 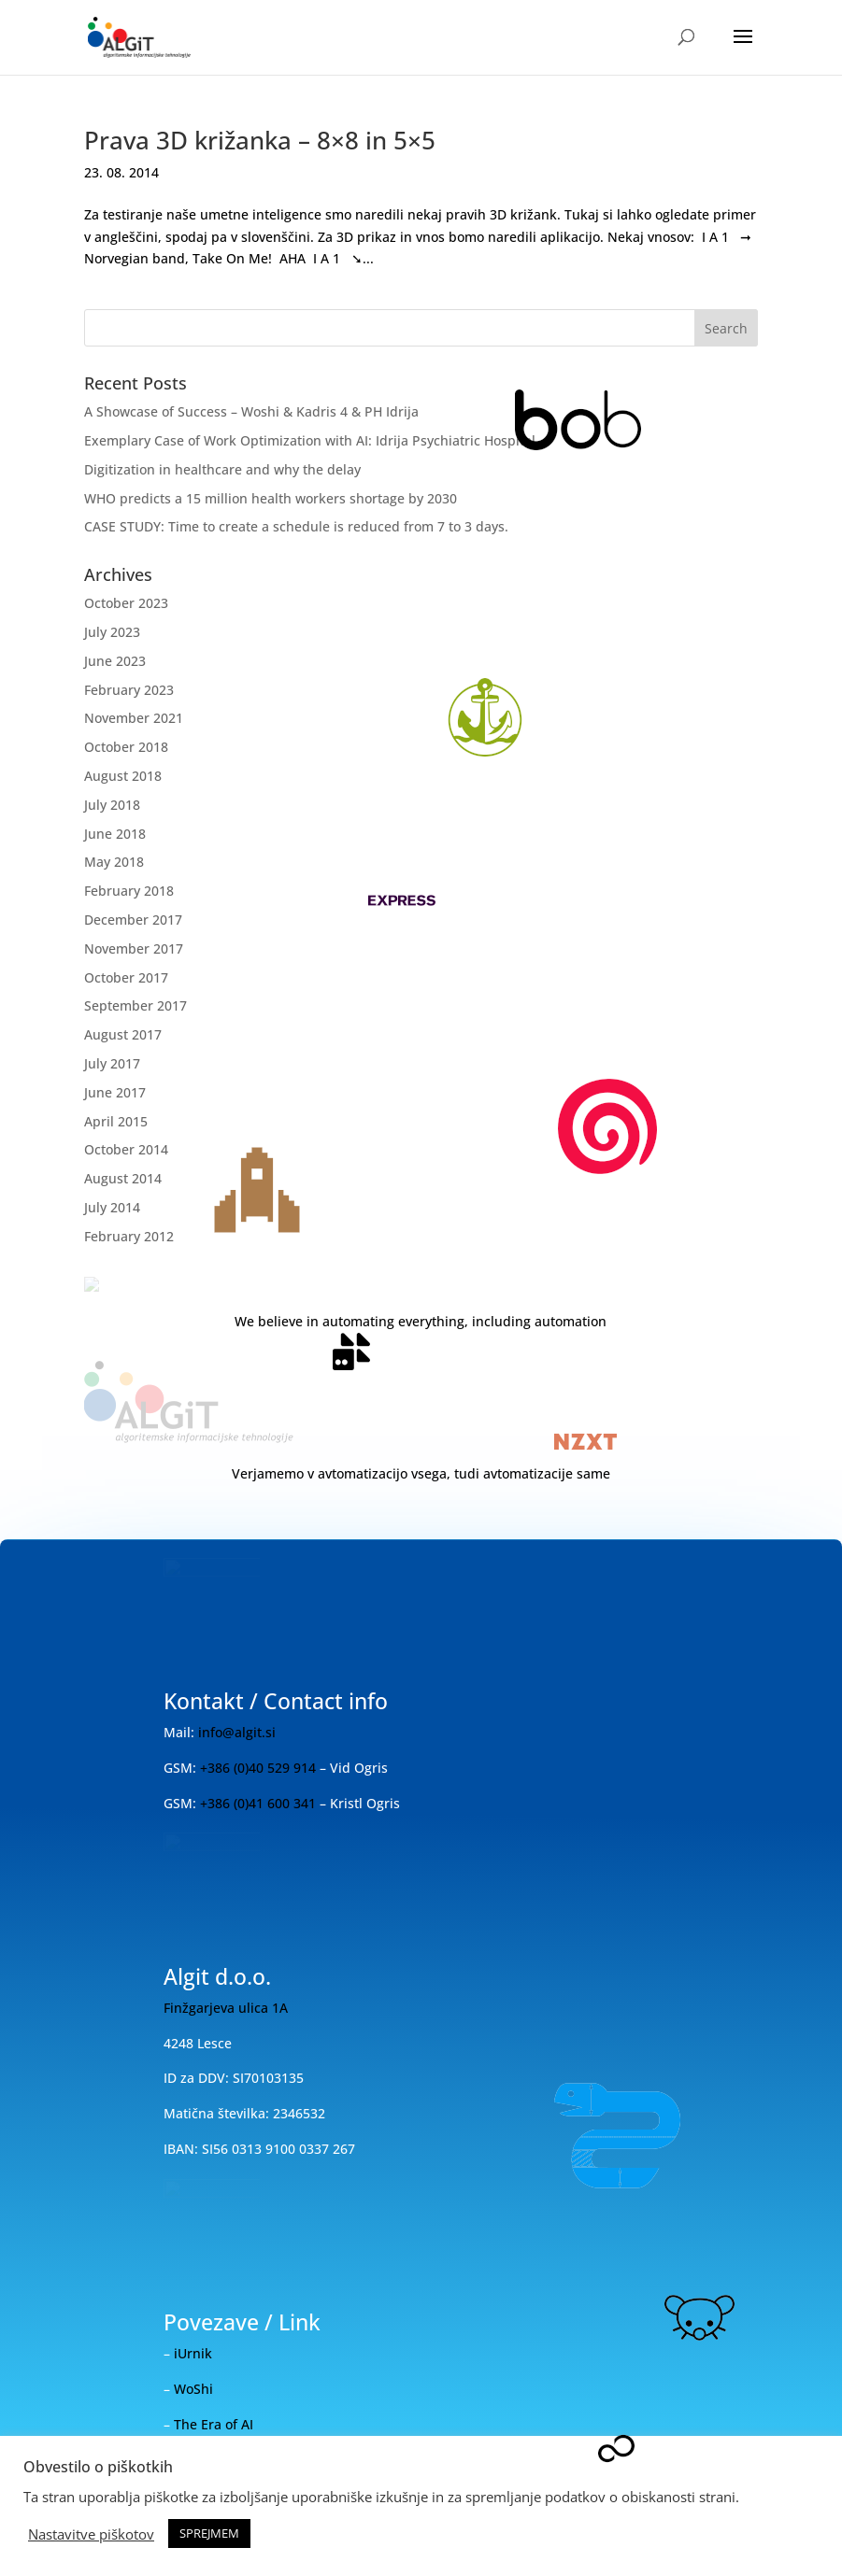 What do you see at coordinates (485, 717) in the screenshot?
I see `oxc javascript toolchain logo` at bounding box center [485, 717].